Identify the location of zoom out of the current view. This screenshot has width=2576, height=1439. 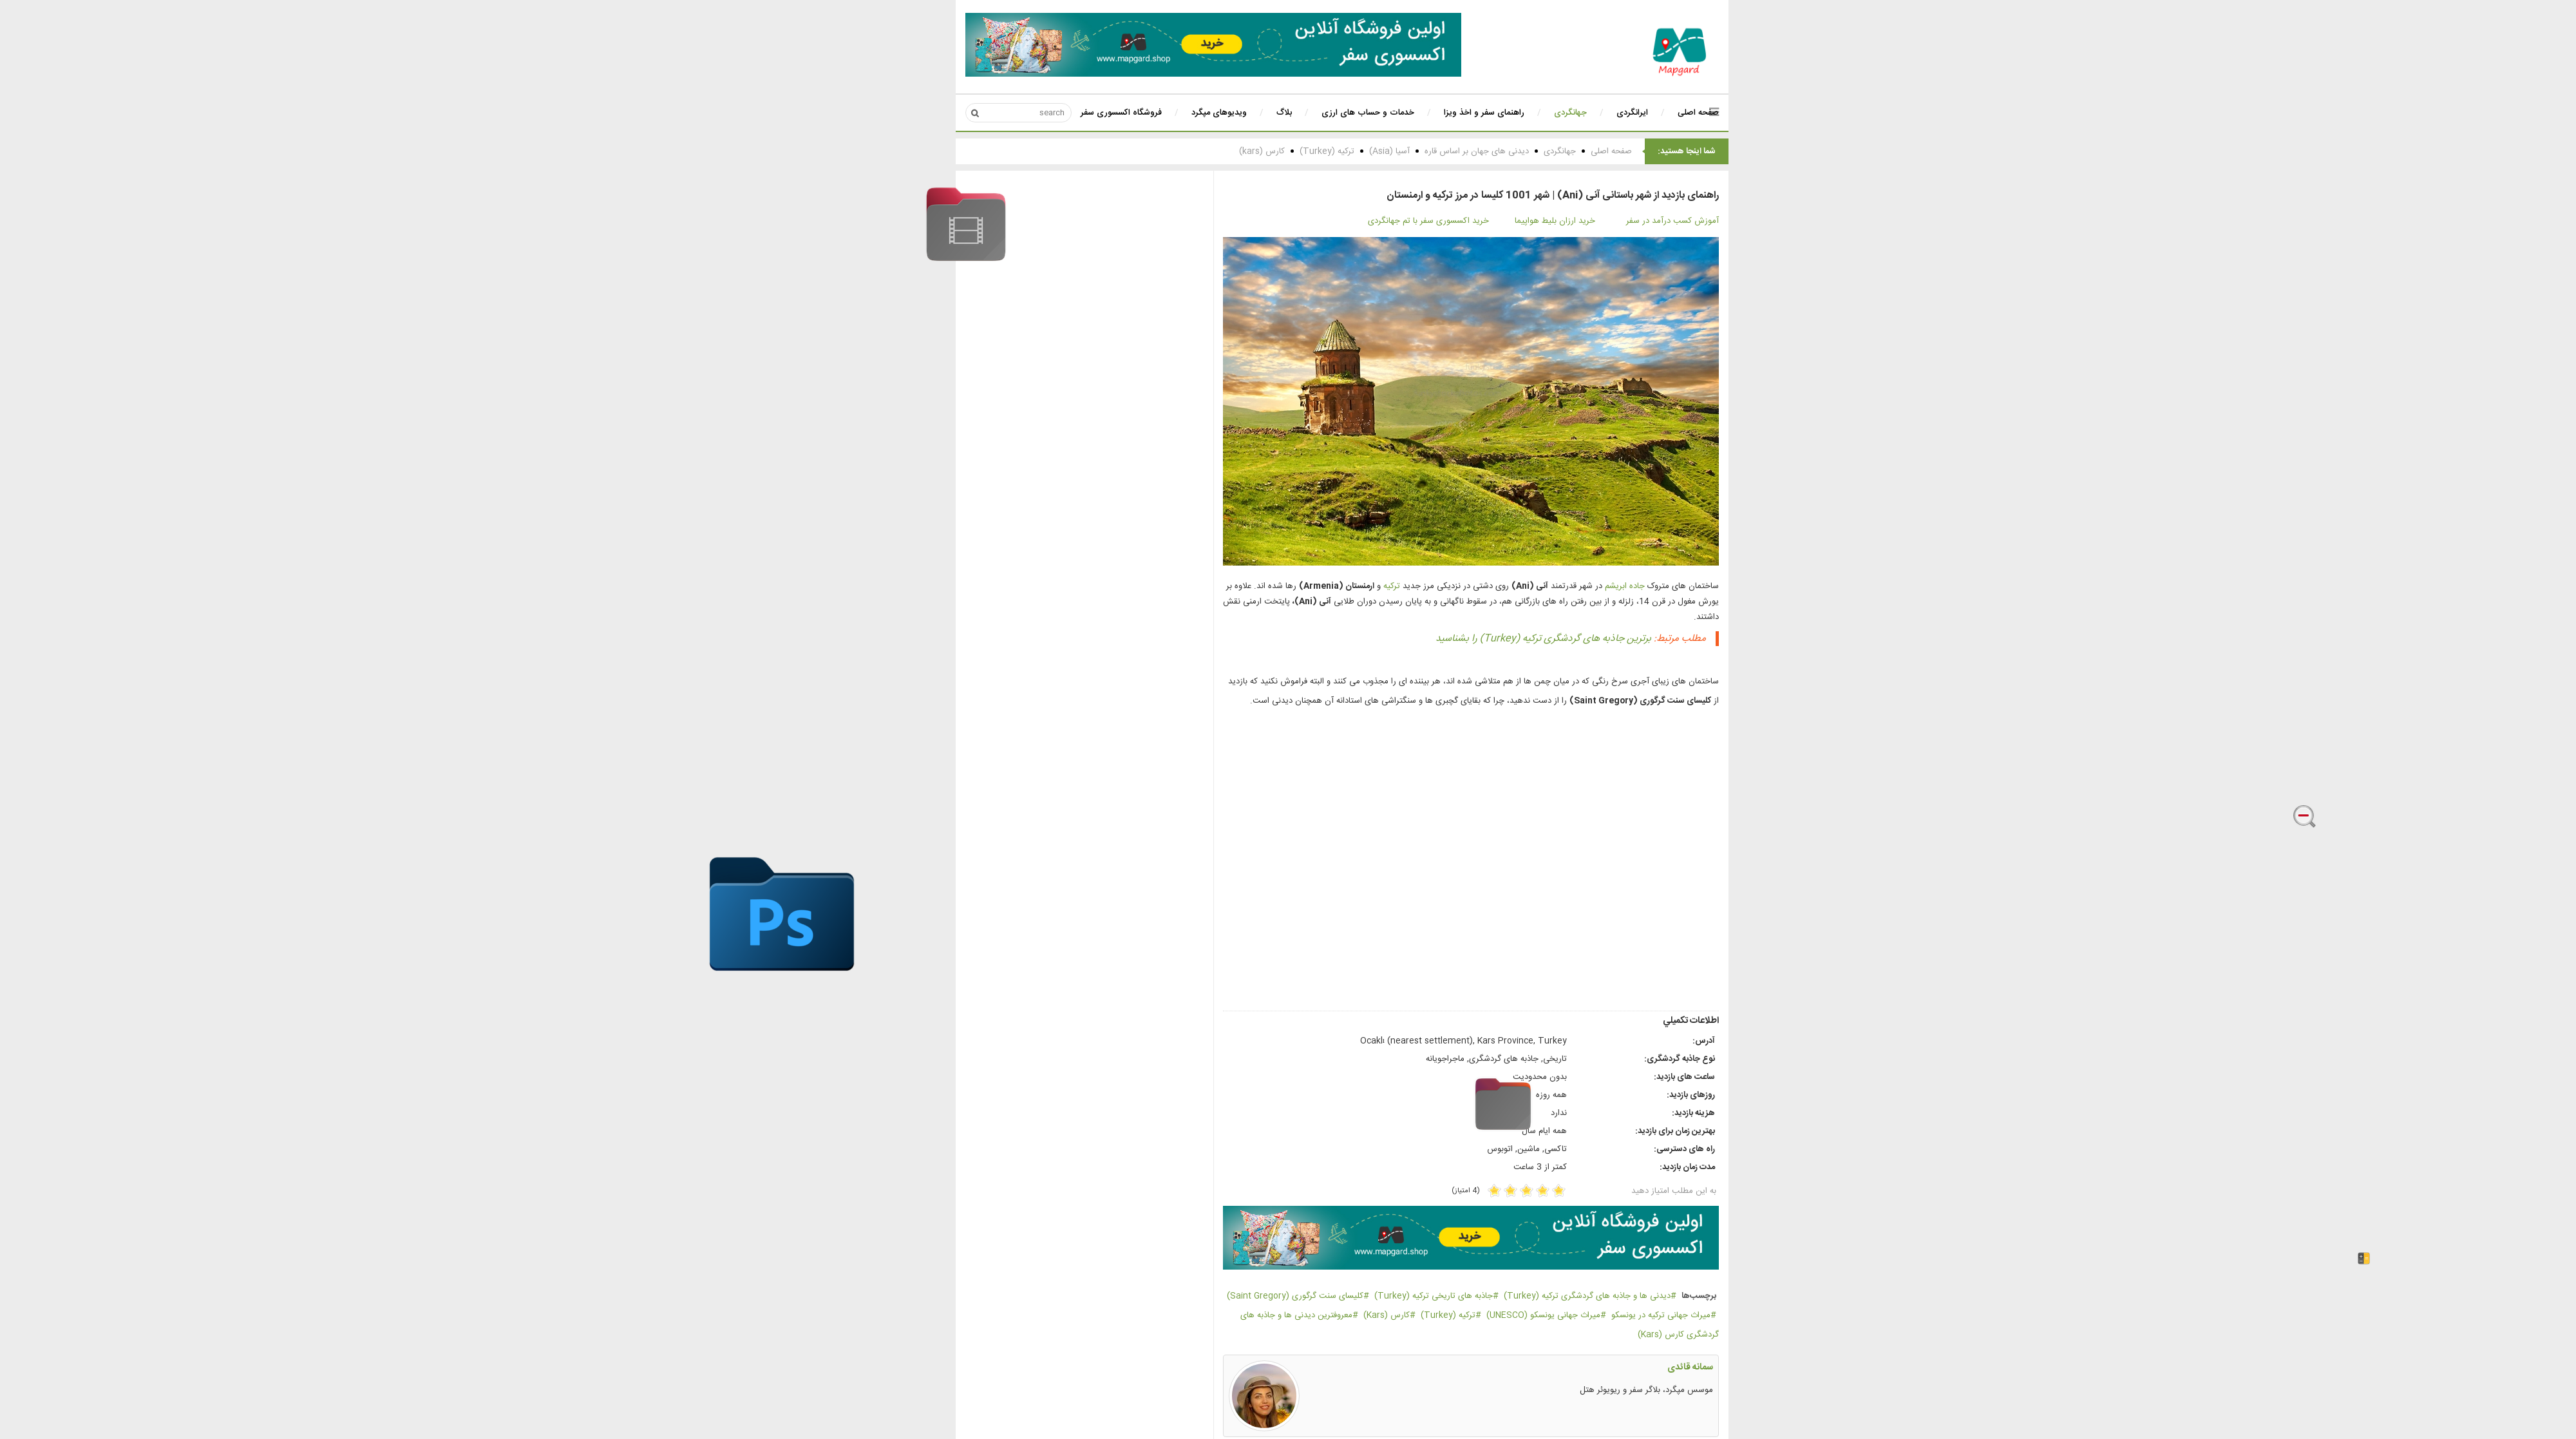
(2304, 816).